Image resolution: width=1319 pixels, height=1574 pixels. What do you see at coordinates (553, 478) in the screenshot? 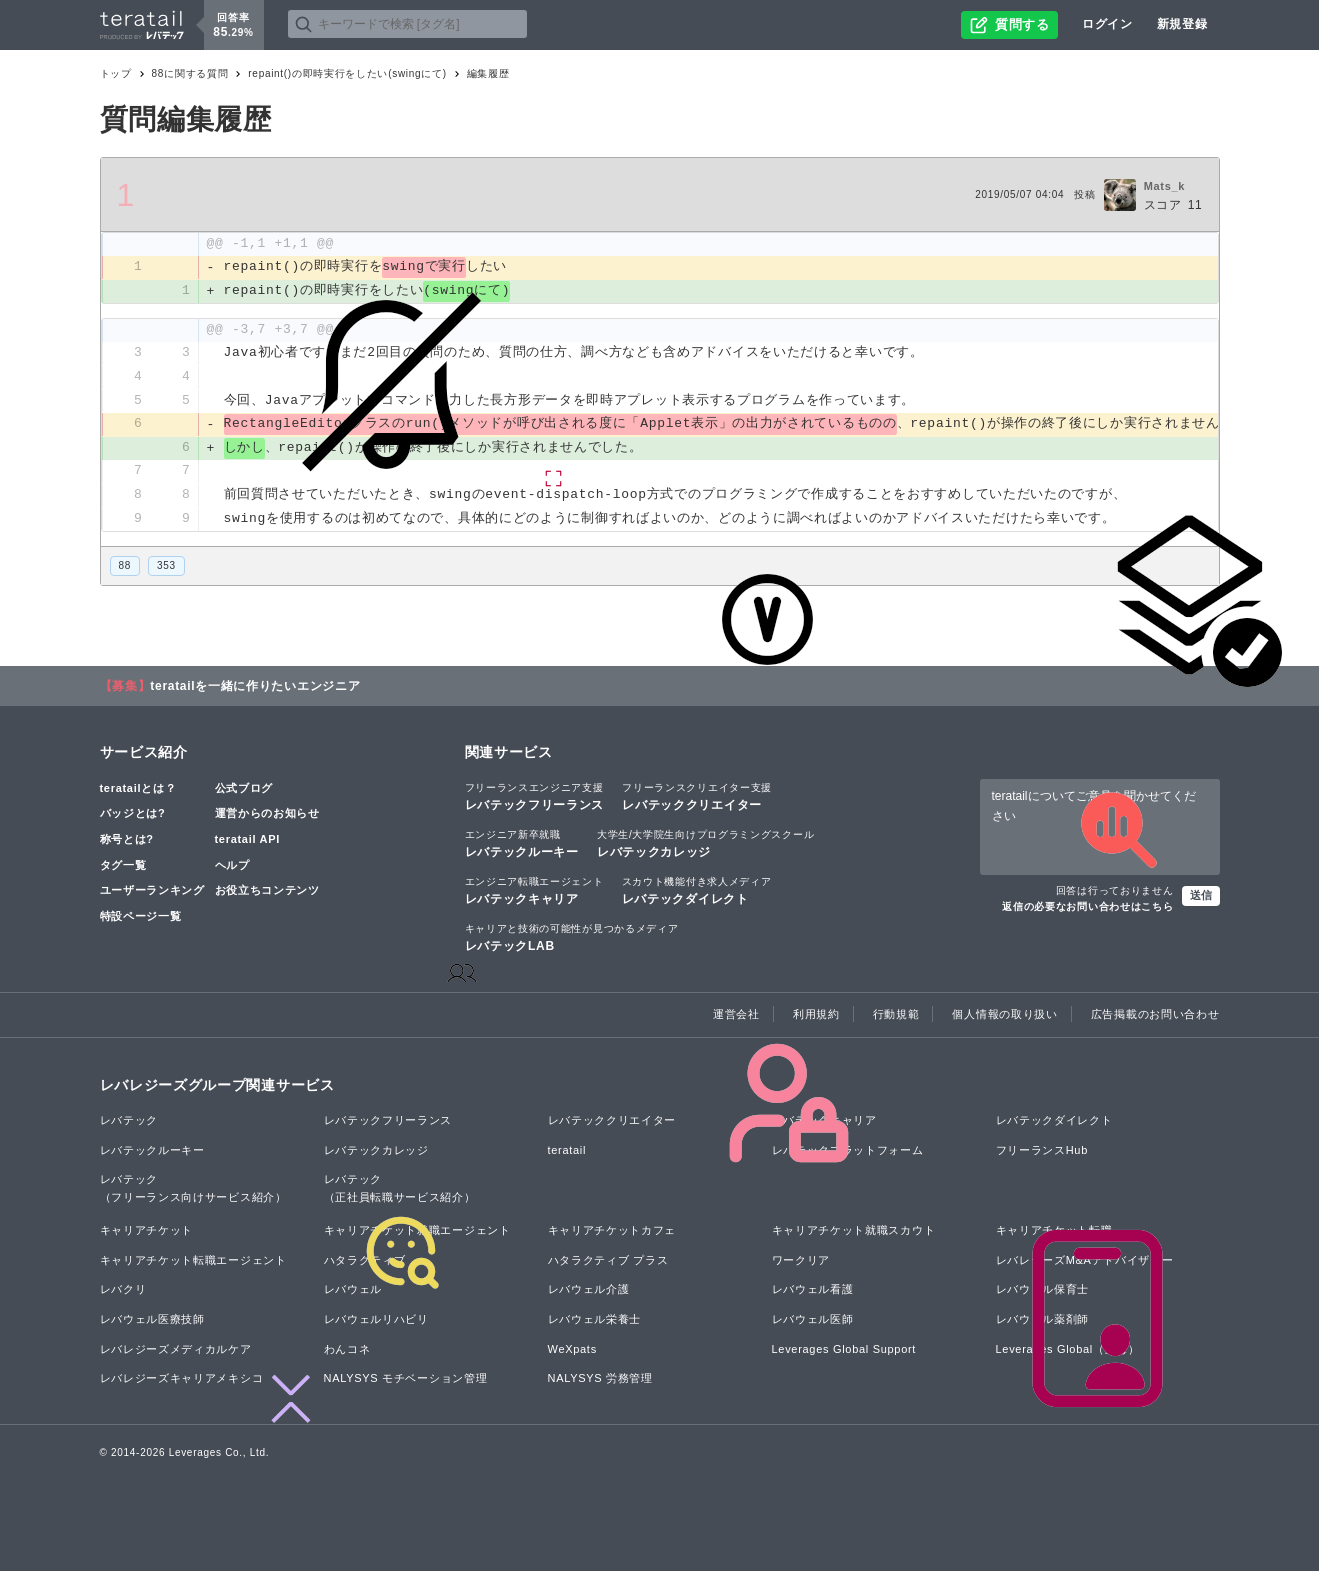
I see `enter fullscreen mode` at bounding box center [553, 478].